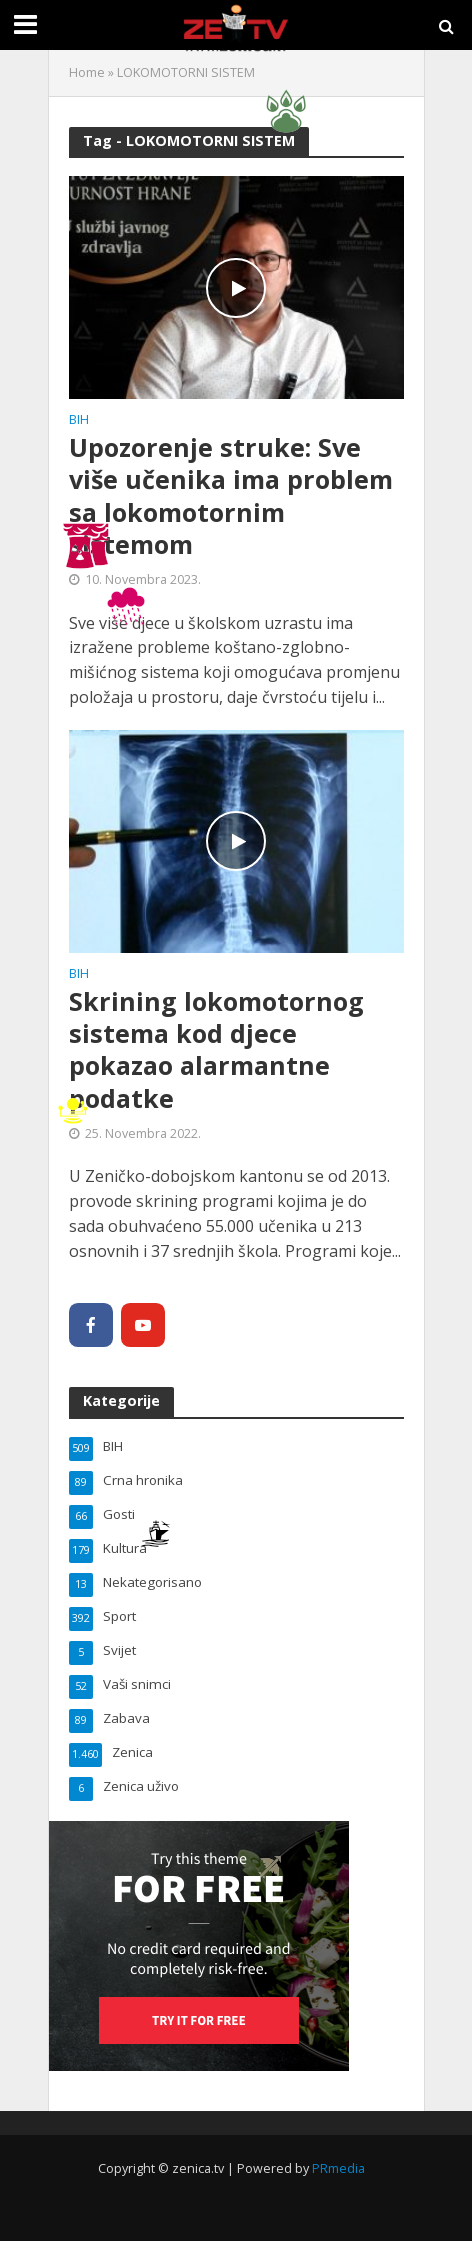 This screenshot has width=472, height=2241. What do you see at coordinates (73, 1110) in the screenshot?
I see `view solar system or planetary model` at bounding box center [73, 1110].